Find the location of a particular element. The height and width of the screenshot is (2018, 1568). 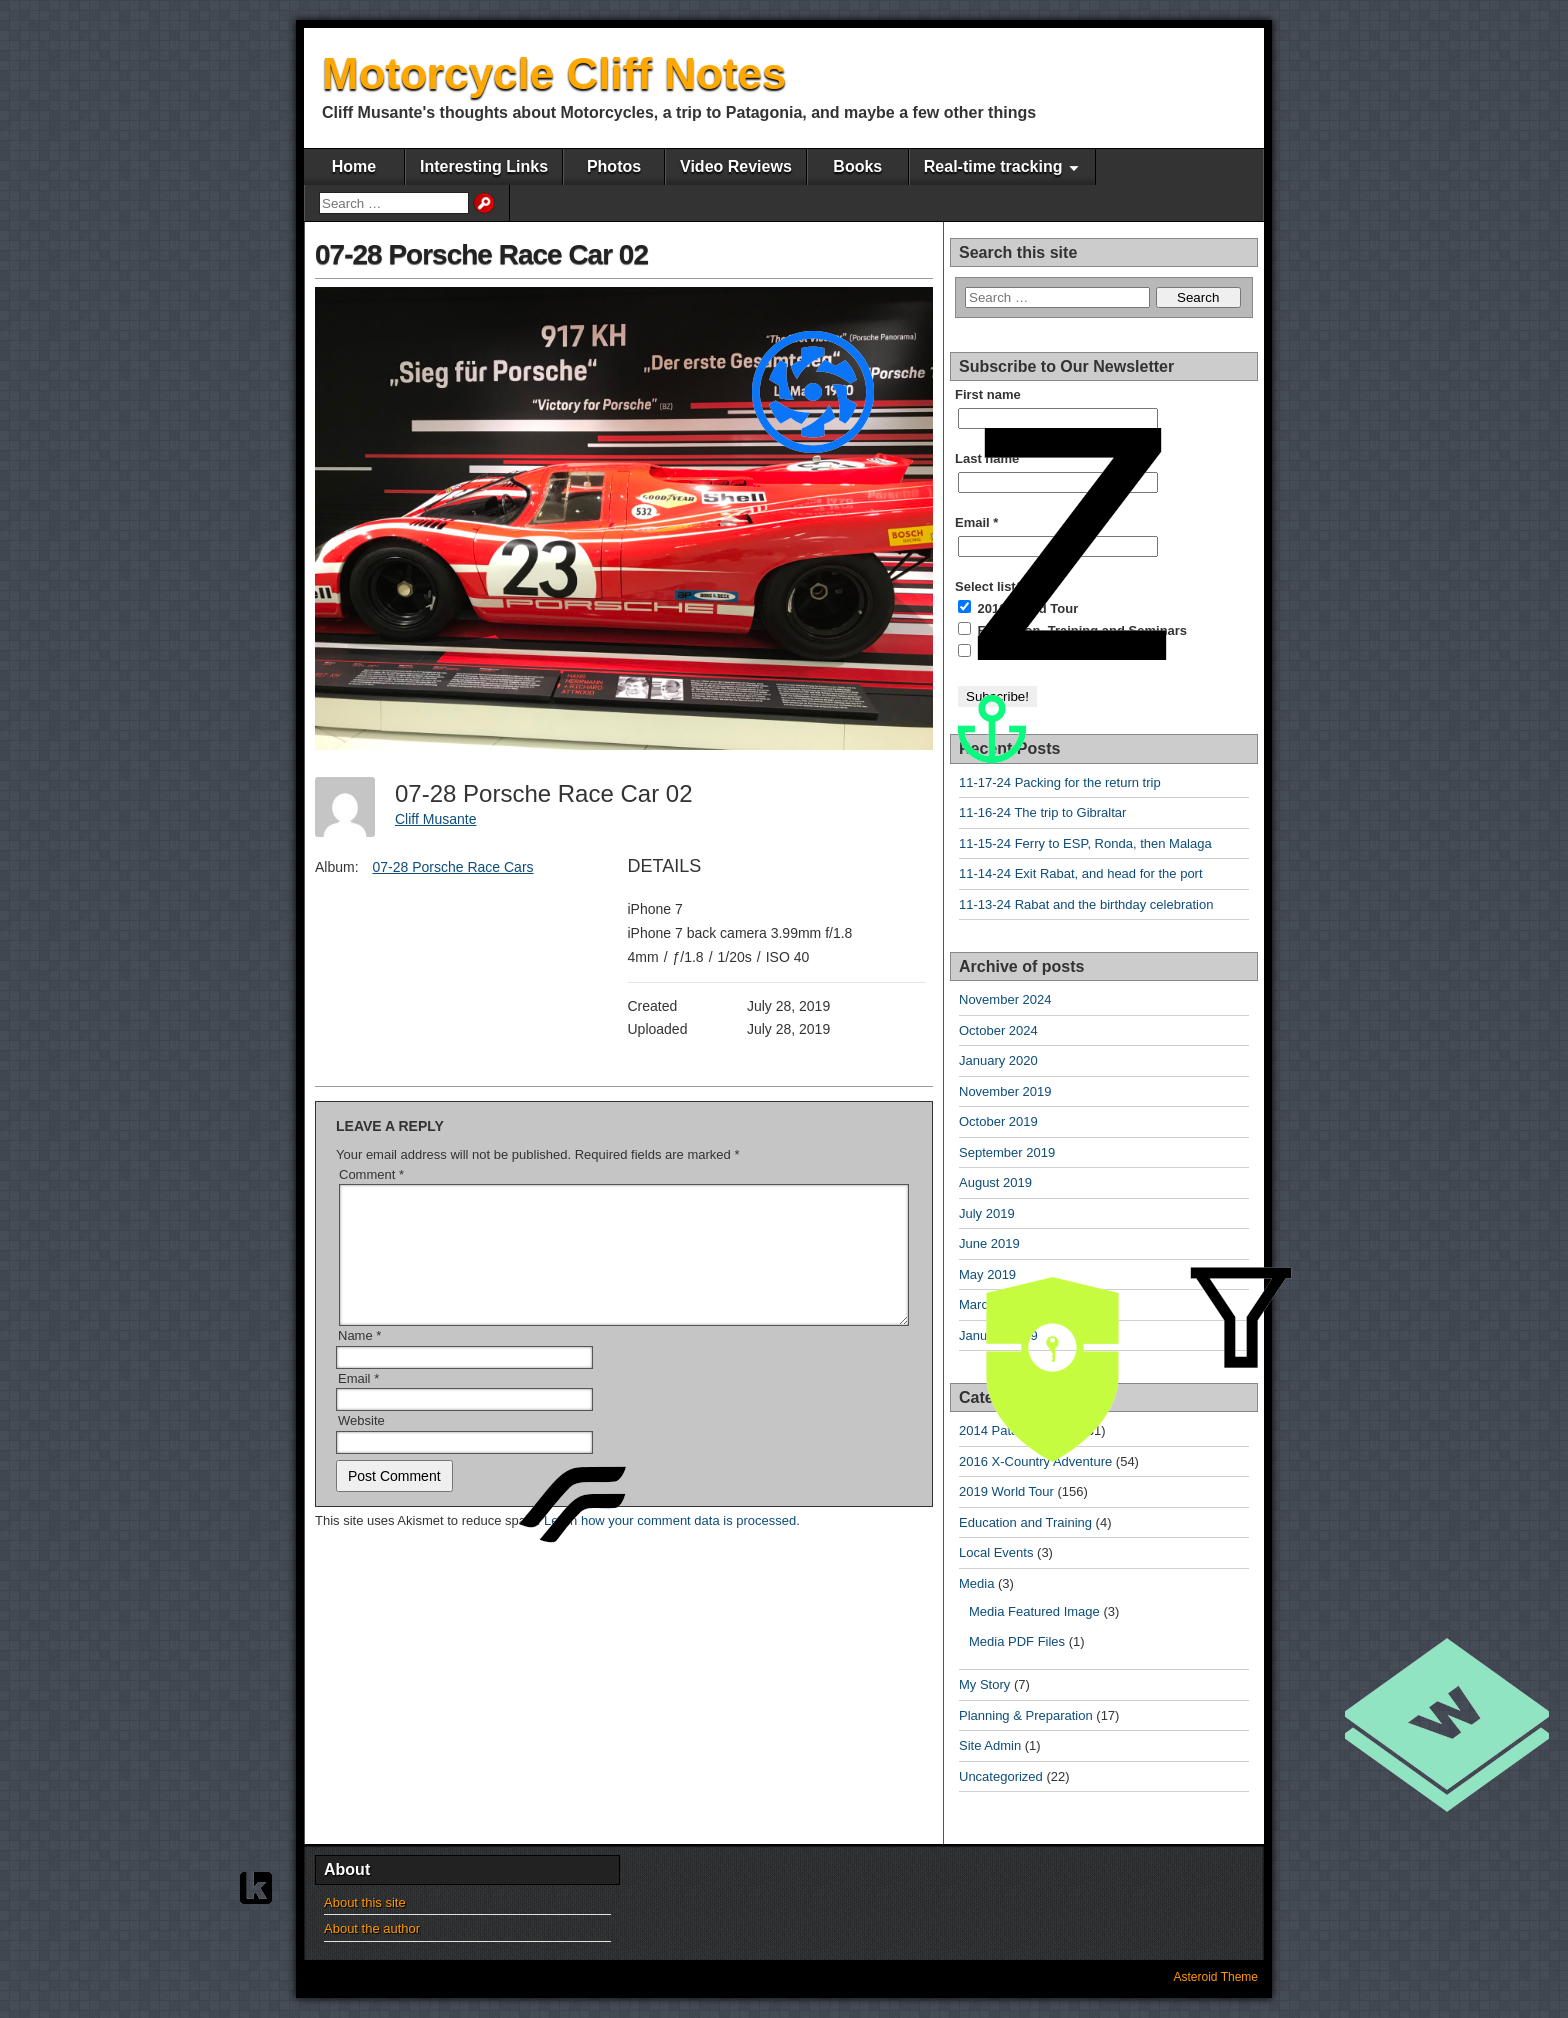

Resurrection Remix OS logo is located at coordinates (572, 1504).